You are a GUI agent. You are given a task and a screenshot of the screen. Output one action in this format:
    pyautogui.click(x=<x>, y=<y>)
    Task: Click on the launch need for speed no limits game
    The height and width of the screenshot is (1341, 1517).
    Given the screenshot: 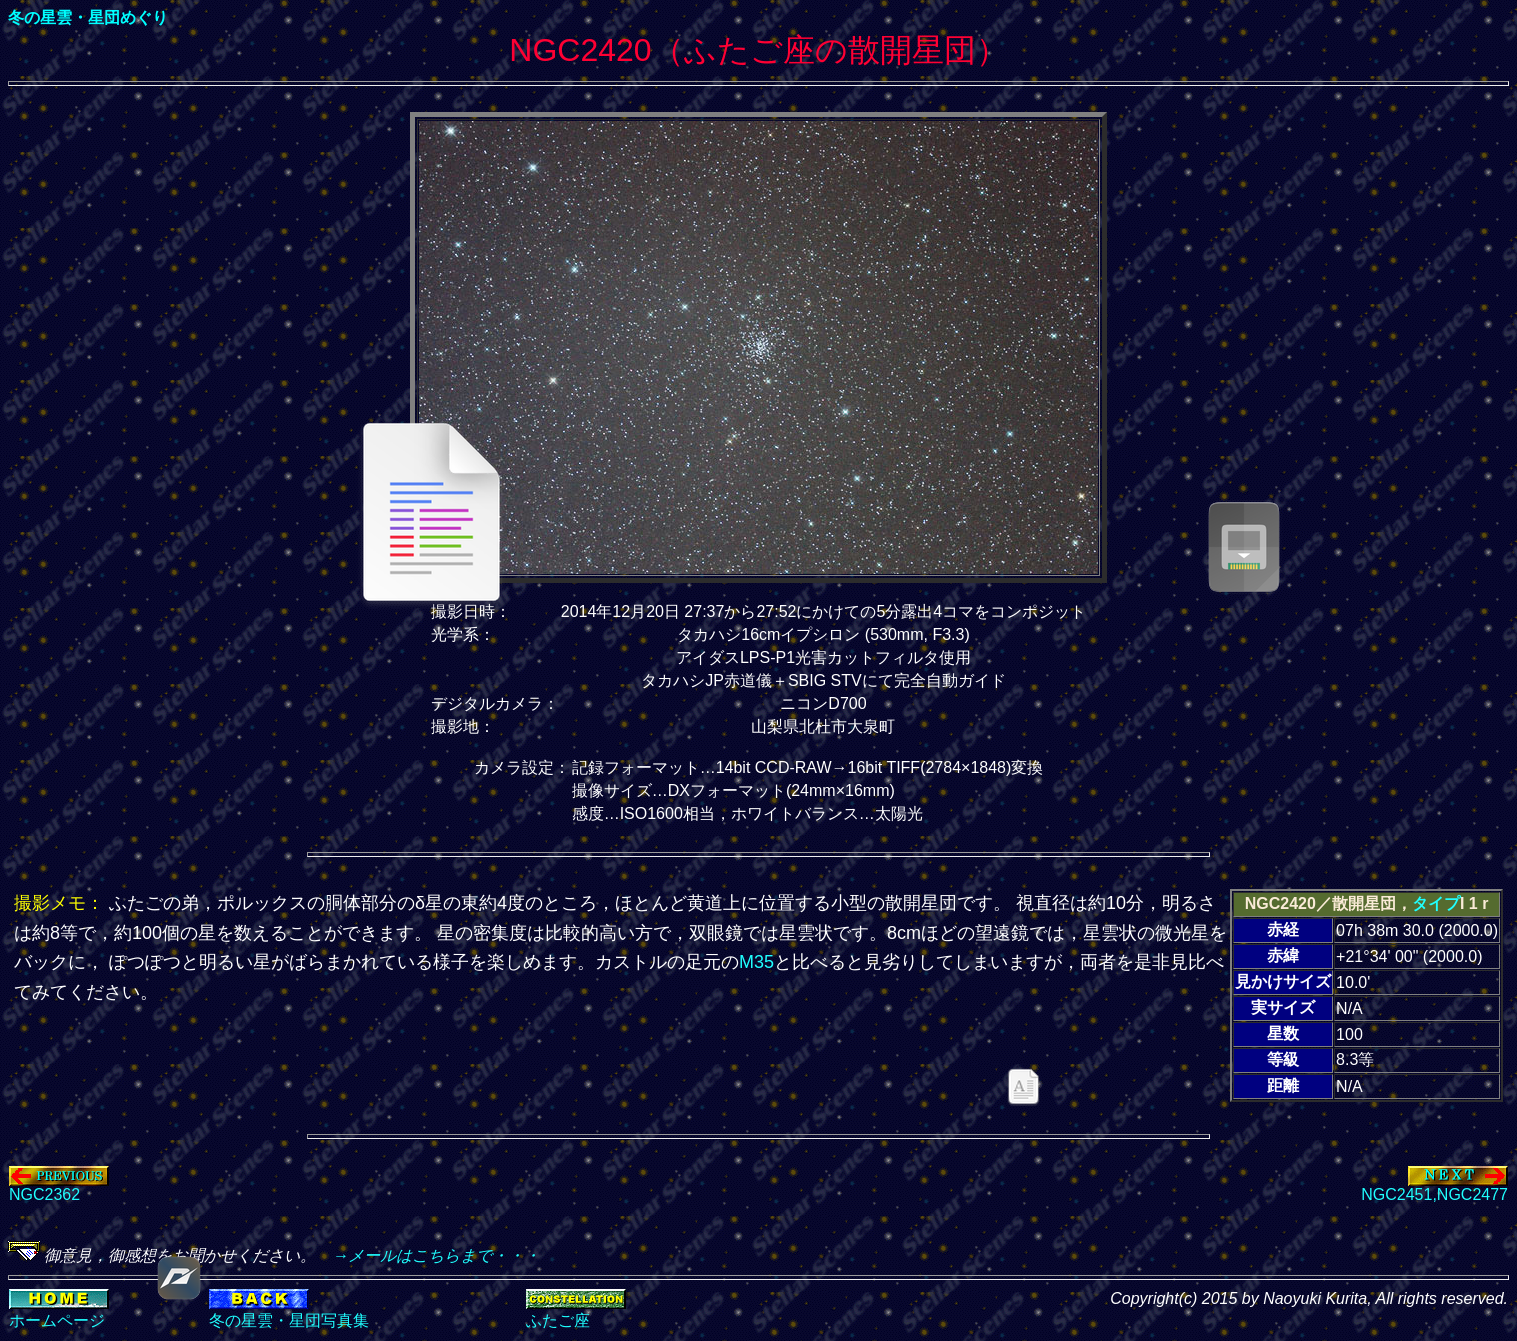 What is the action you would take?
    pyautogui.click(x=179, y=1278)
    